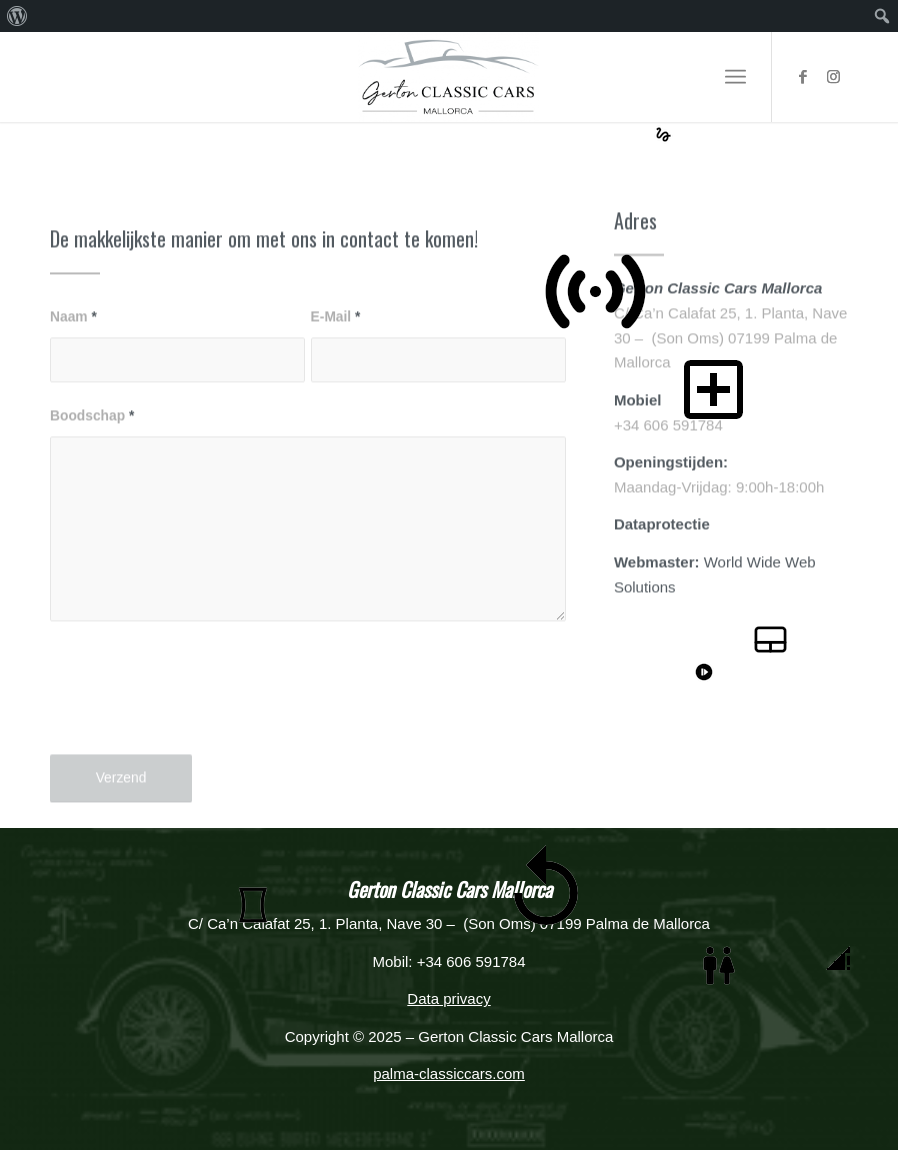 The image size is (898, 1150). I want to click on switch to vertical panorama mode, so click(253, 905).